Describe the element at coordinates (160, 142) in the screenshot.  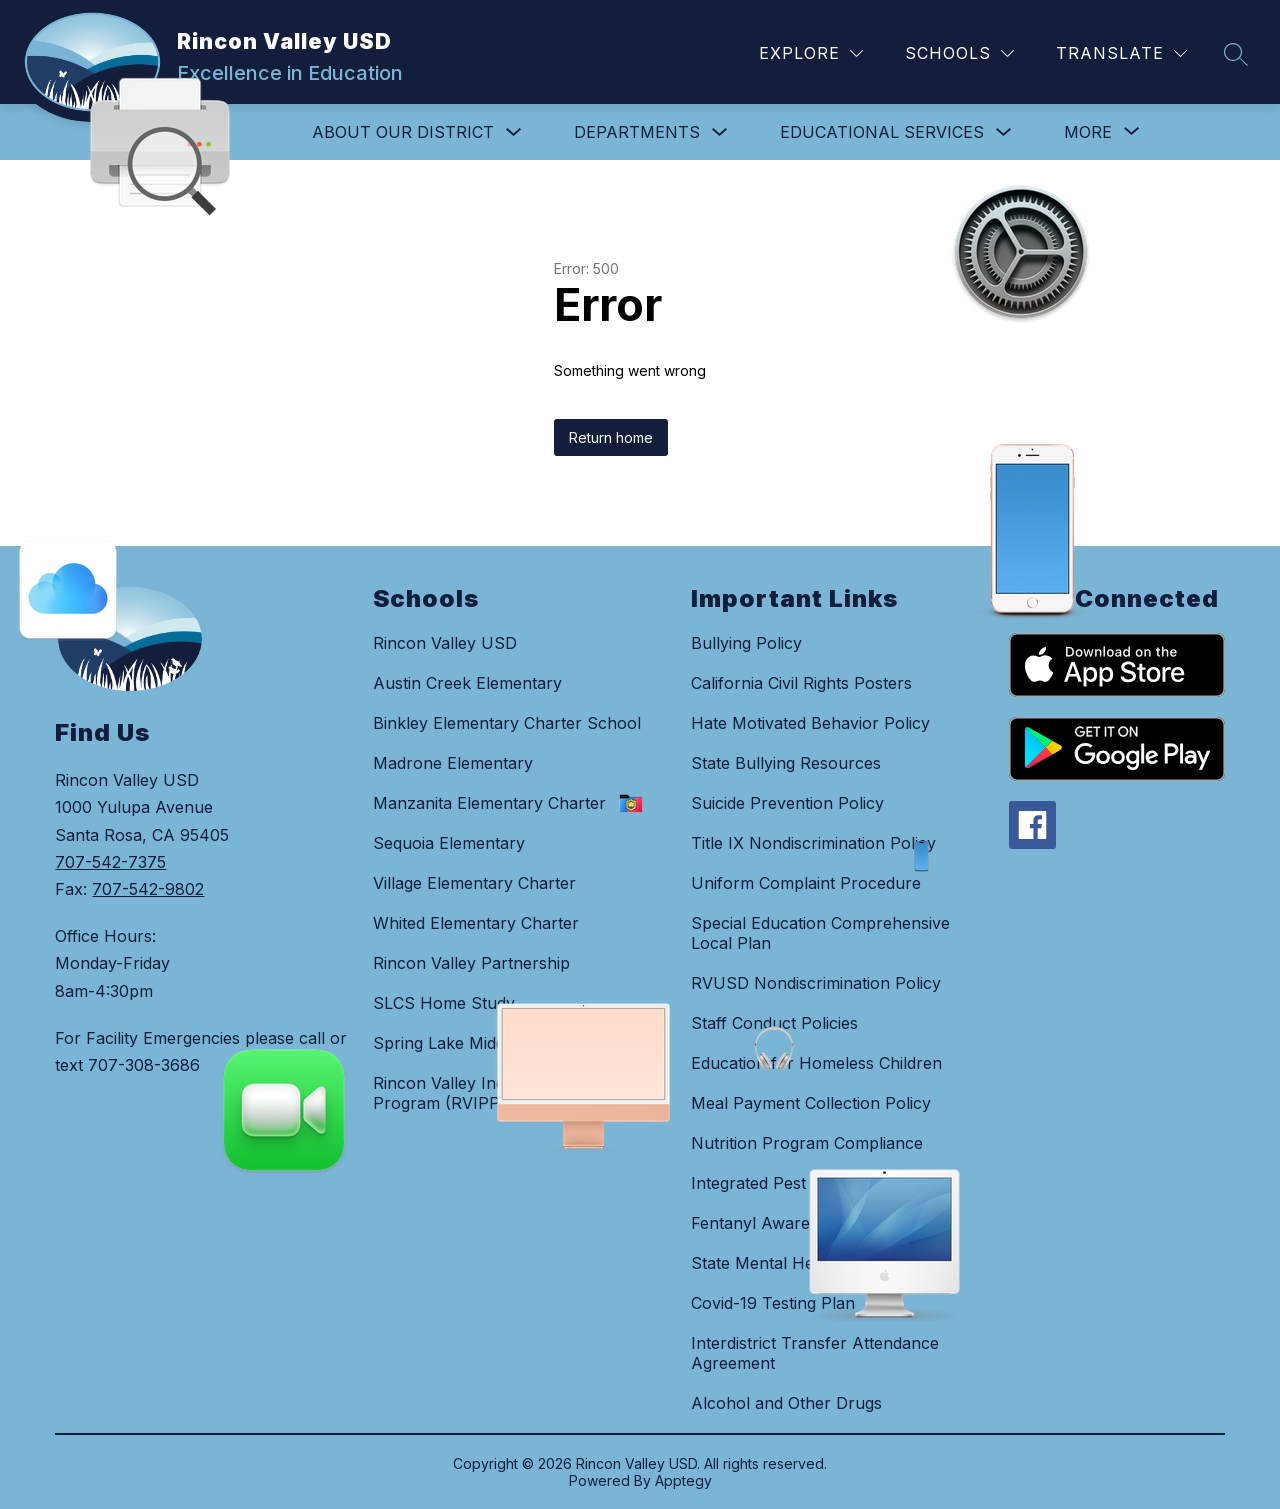
I see `preview document before printing` at that location.